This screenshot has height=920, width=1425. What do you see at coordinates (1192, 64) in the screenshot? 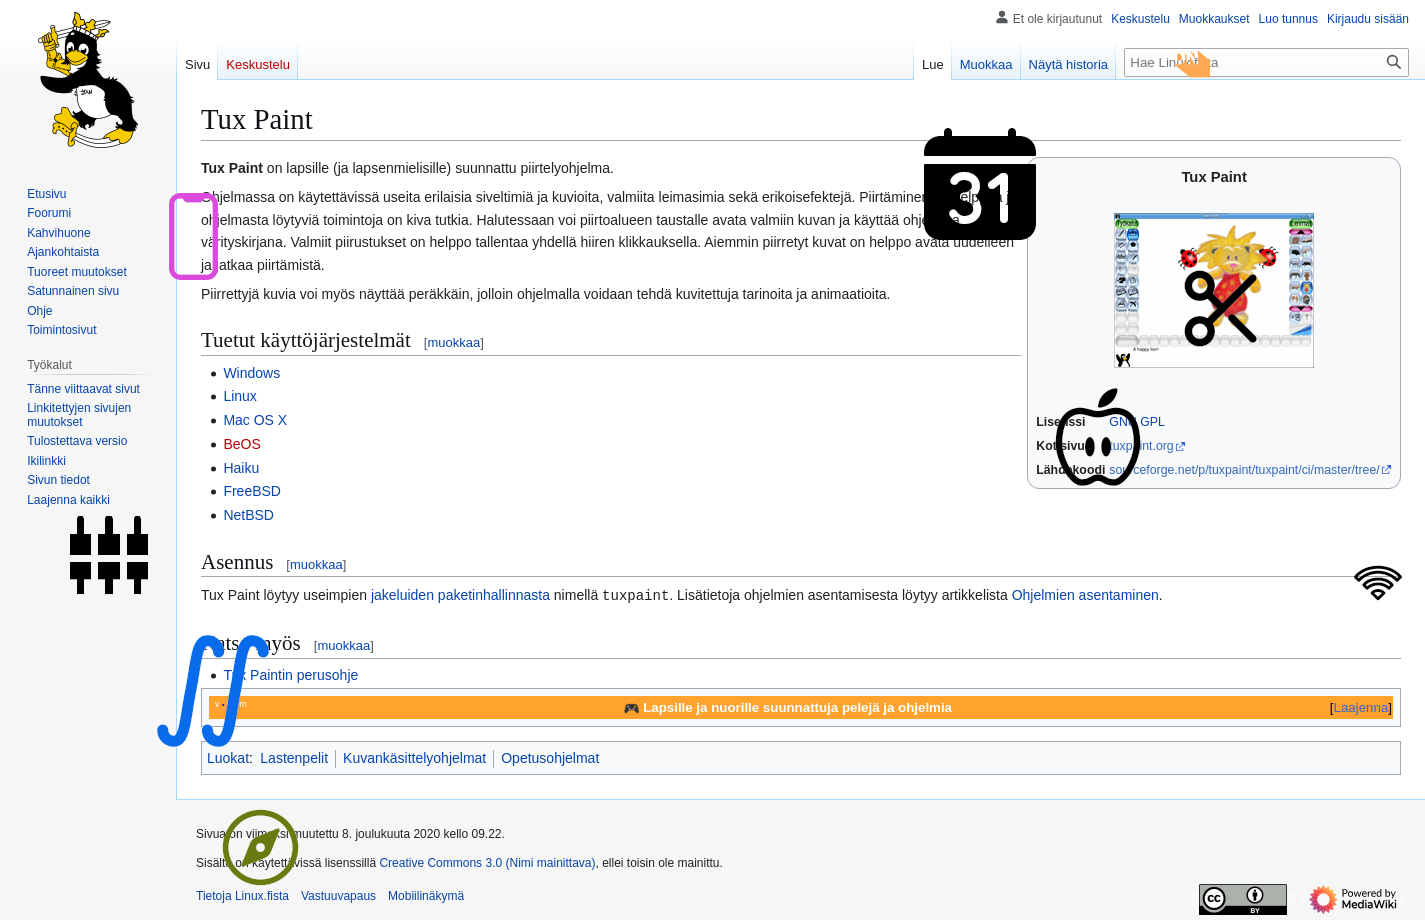
I see `visit Designer News website` at bounding box center [1192, 64].